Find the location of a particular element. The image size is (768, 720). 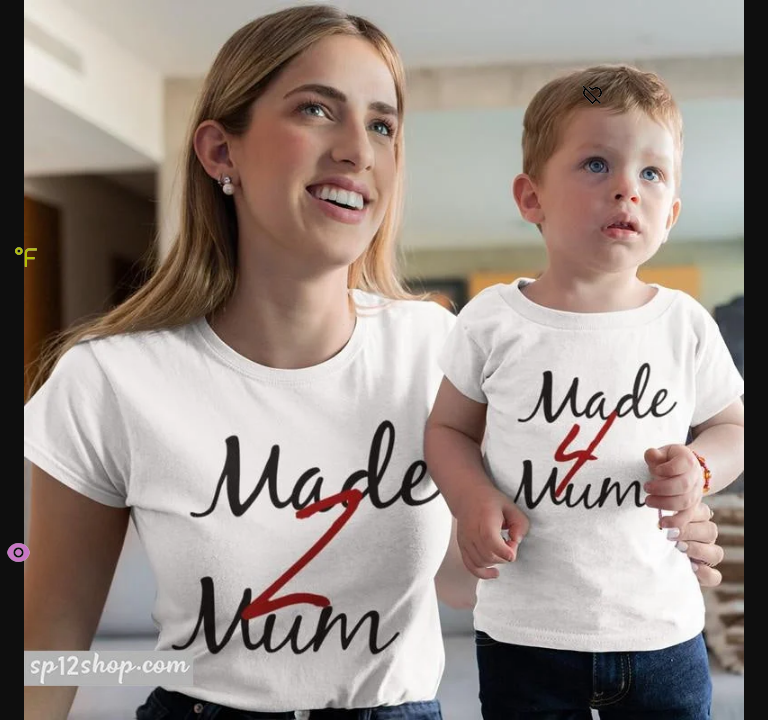

view or preview content is located at coordinates (18, 552).